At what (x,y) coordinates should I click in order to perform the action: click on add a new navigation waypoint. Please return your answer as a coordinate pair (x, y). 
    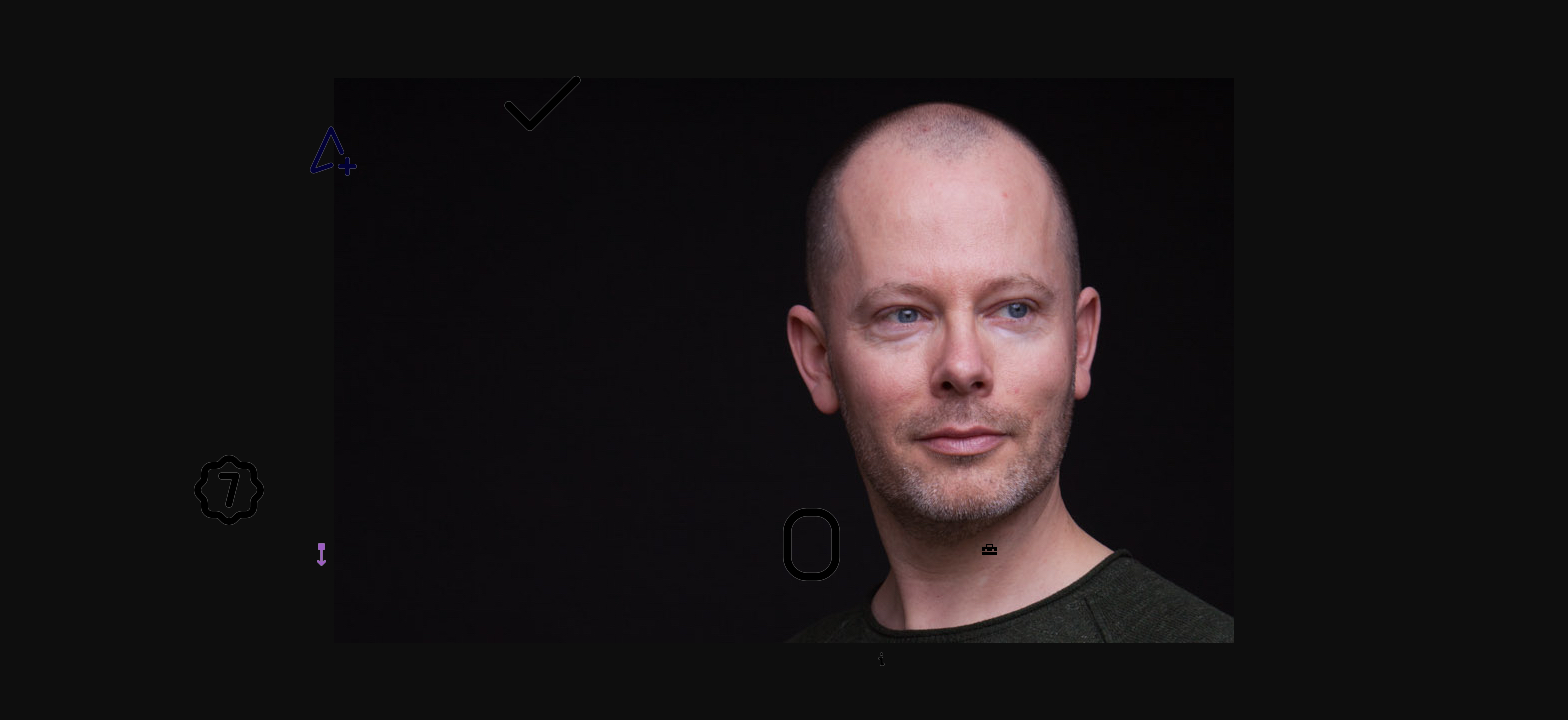
    Looking at the image, I should click on (331, 150).